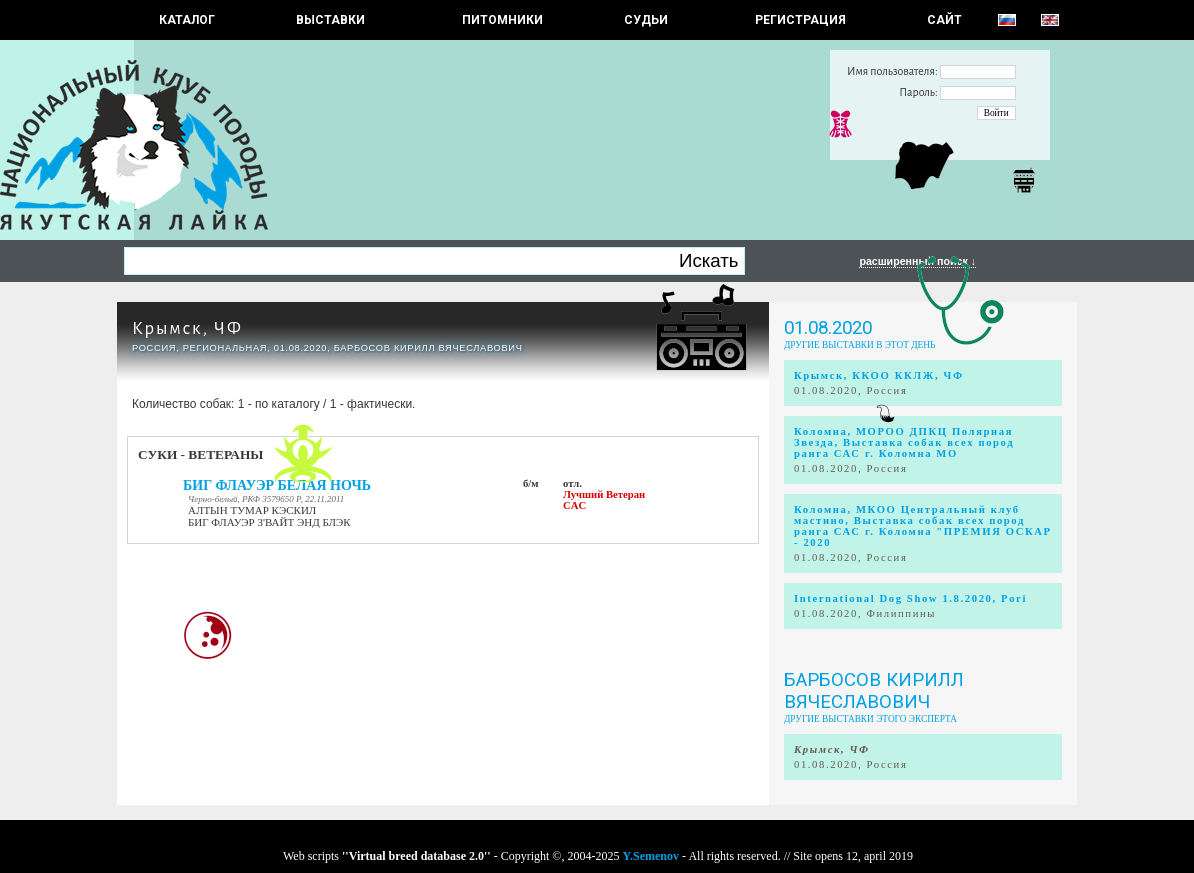 The height and width of the screenshot is (873, 1194). I want to click on fox or canine character/avatar selection, so click(885, 413).